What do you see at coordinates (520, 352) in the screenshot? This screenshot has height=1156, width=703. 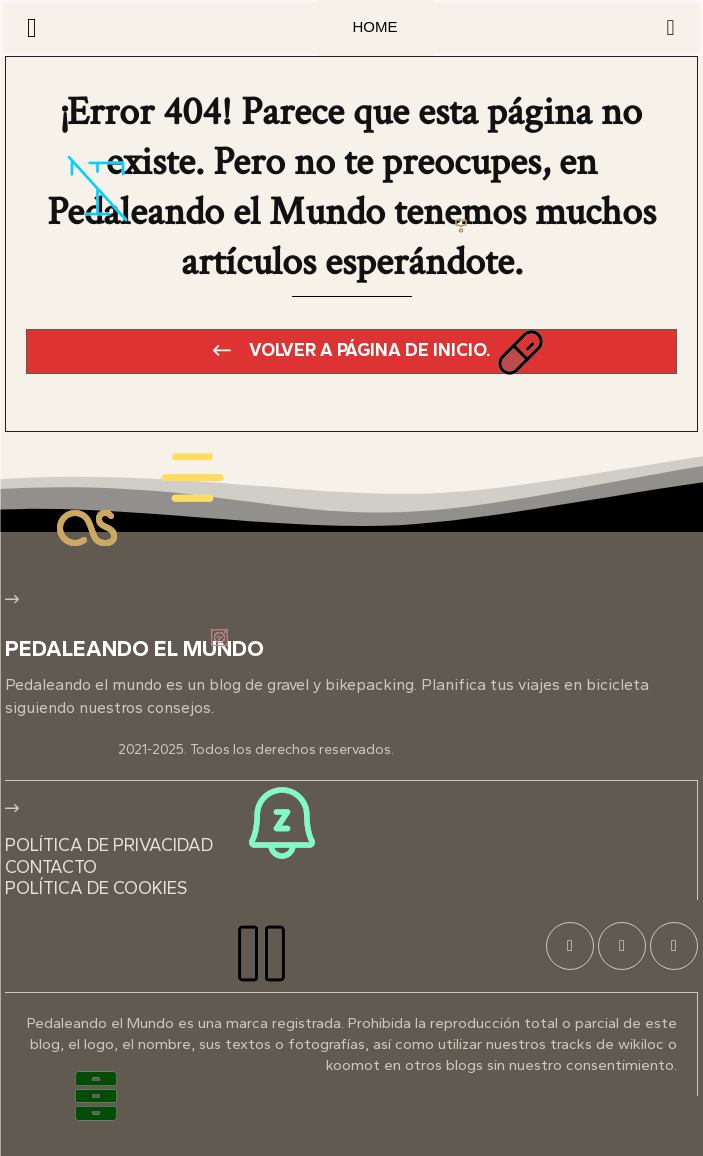 I see `view medication information` at bounding box center [520, 352].